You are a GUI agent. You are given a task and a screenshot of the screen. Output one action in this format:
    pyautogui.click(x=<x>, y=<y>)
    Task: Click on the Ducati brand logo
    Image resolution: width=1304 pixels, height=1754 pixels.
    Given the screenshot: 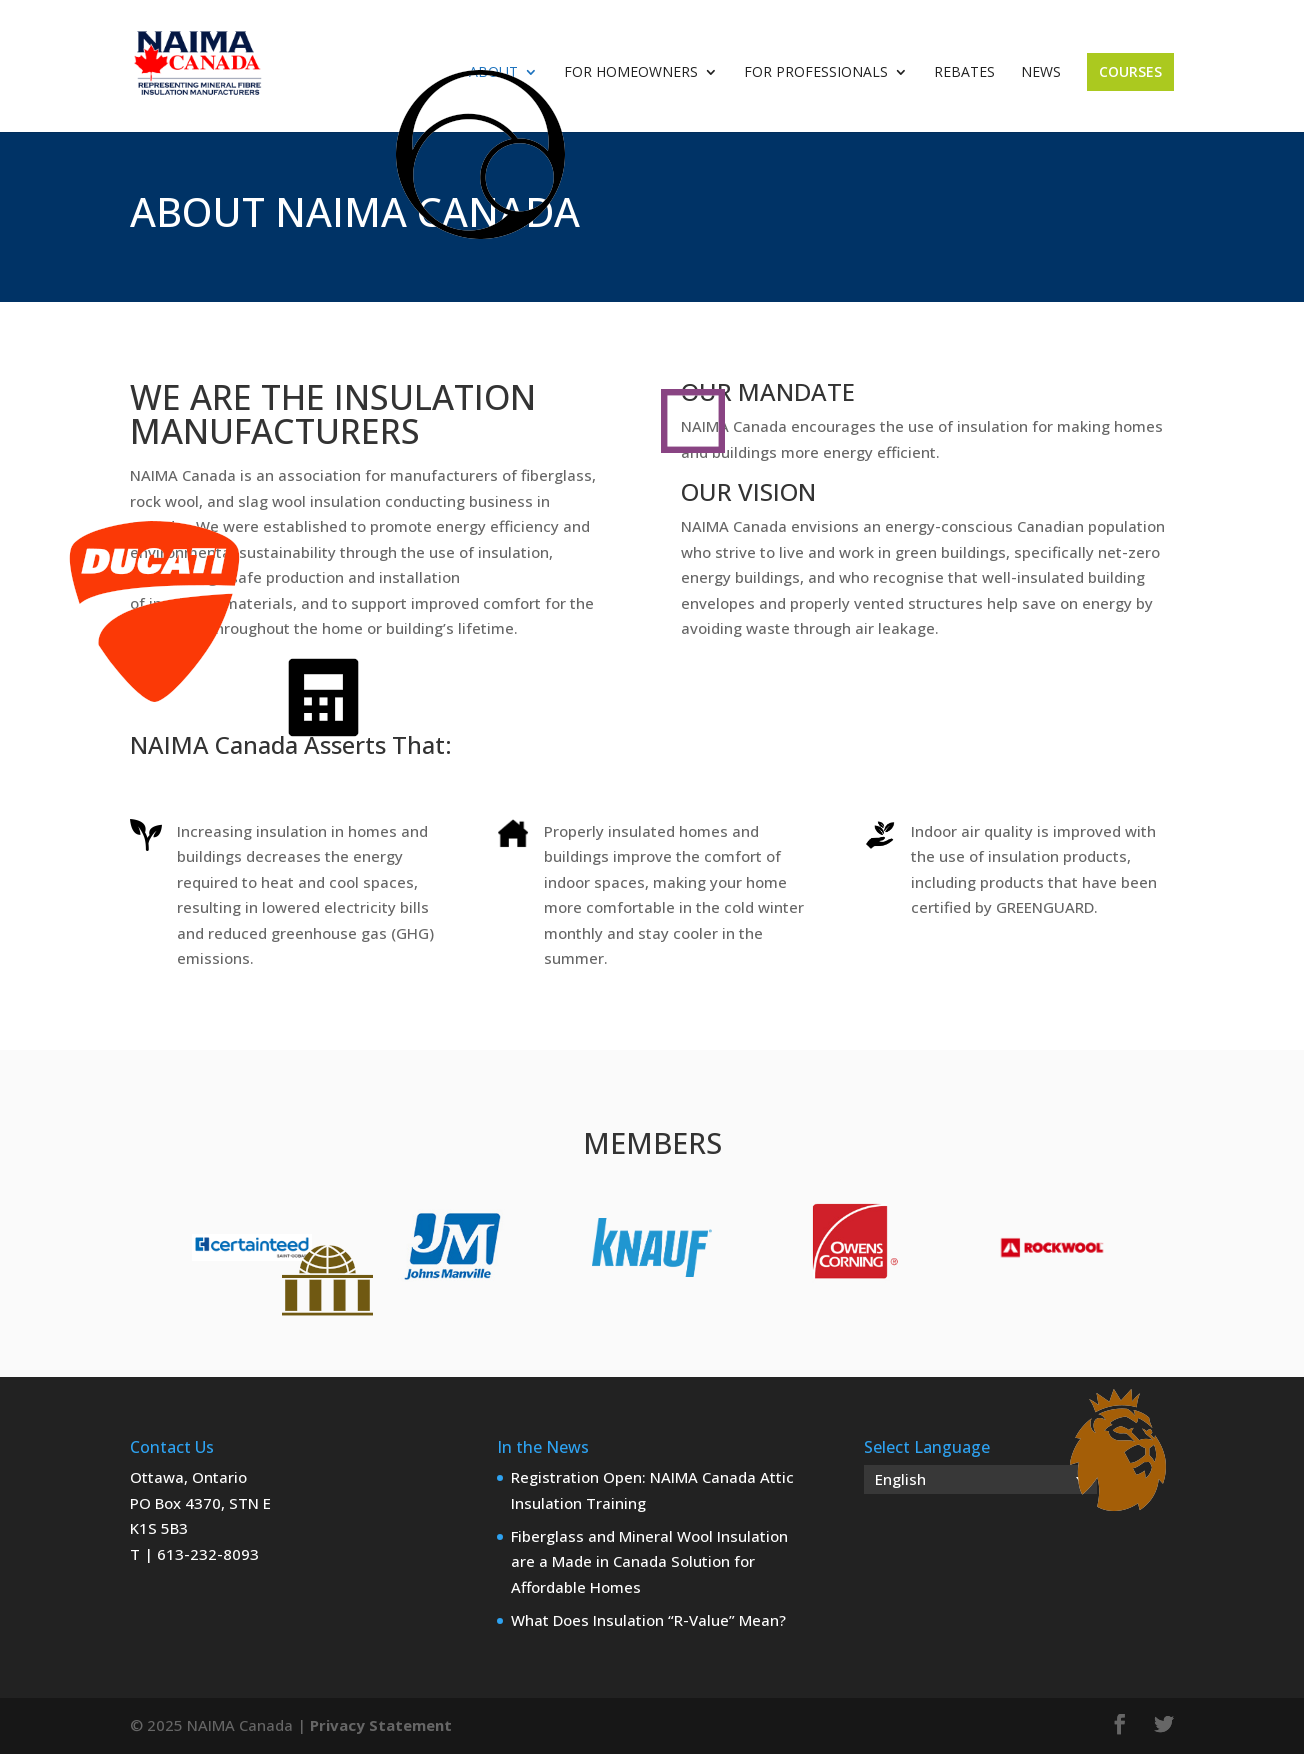 What is the action you would take?
    pyautogui.click(x=154, y=611)
    